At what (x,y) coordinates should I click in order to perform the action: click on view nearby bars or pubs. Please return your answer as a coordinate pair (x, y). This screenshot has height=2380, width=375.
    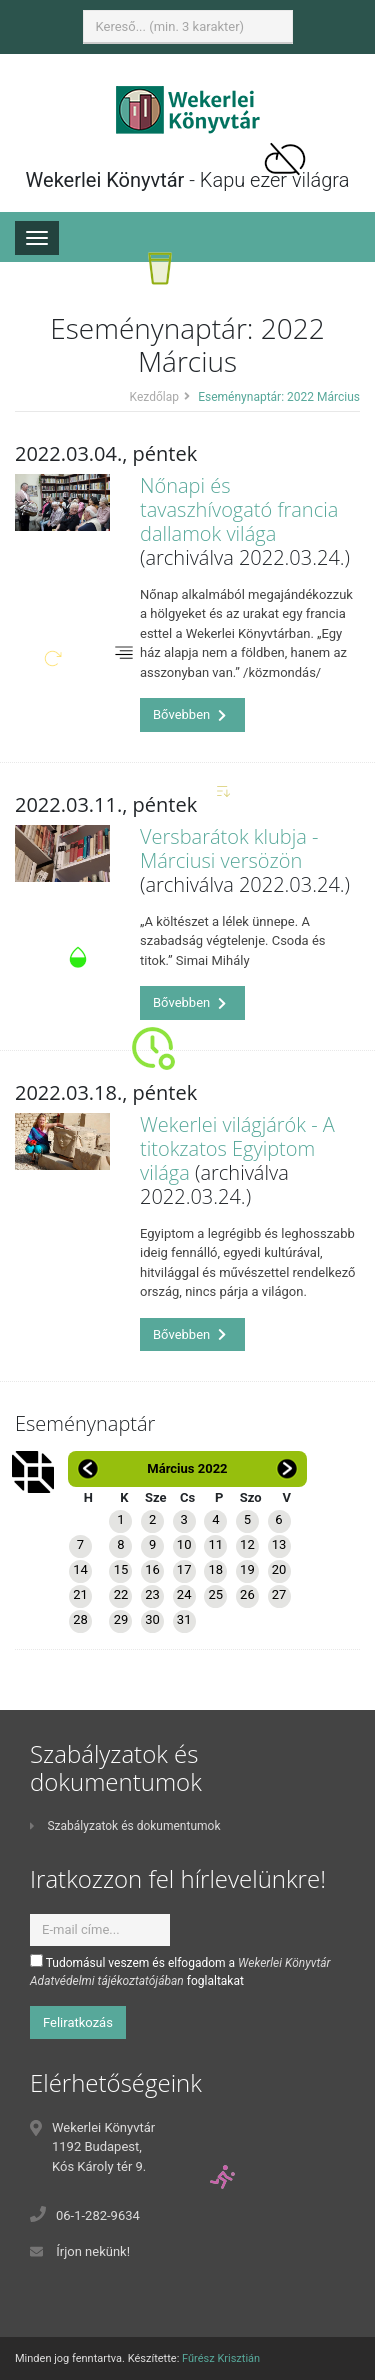
    Looking at the image, I should click on (160, 268).